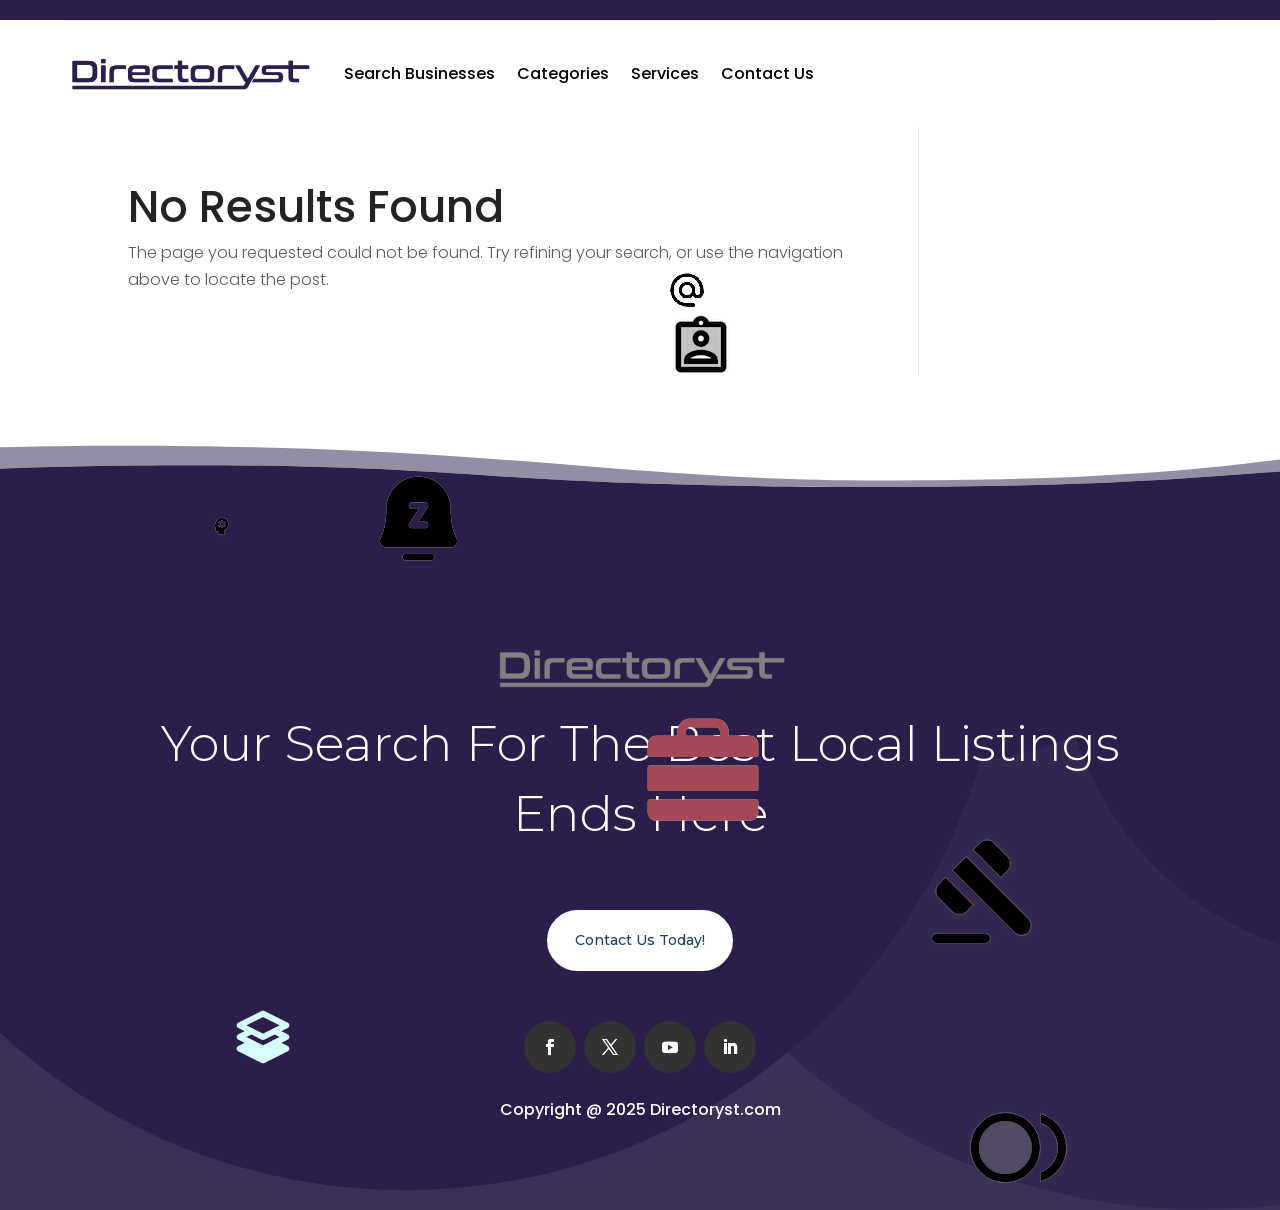  I want to click on access work or business documents, so click(703, 774).